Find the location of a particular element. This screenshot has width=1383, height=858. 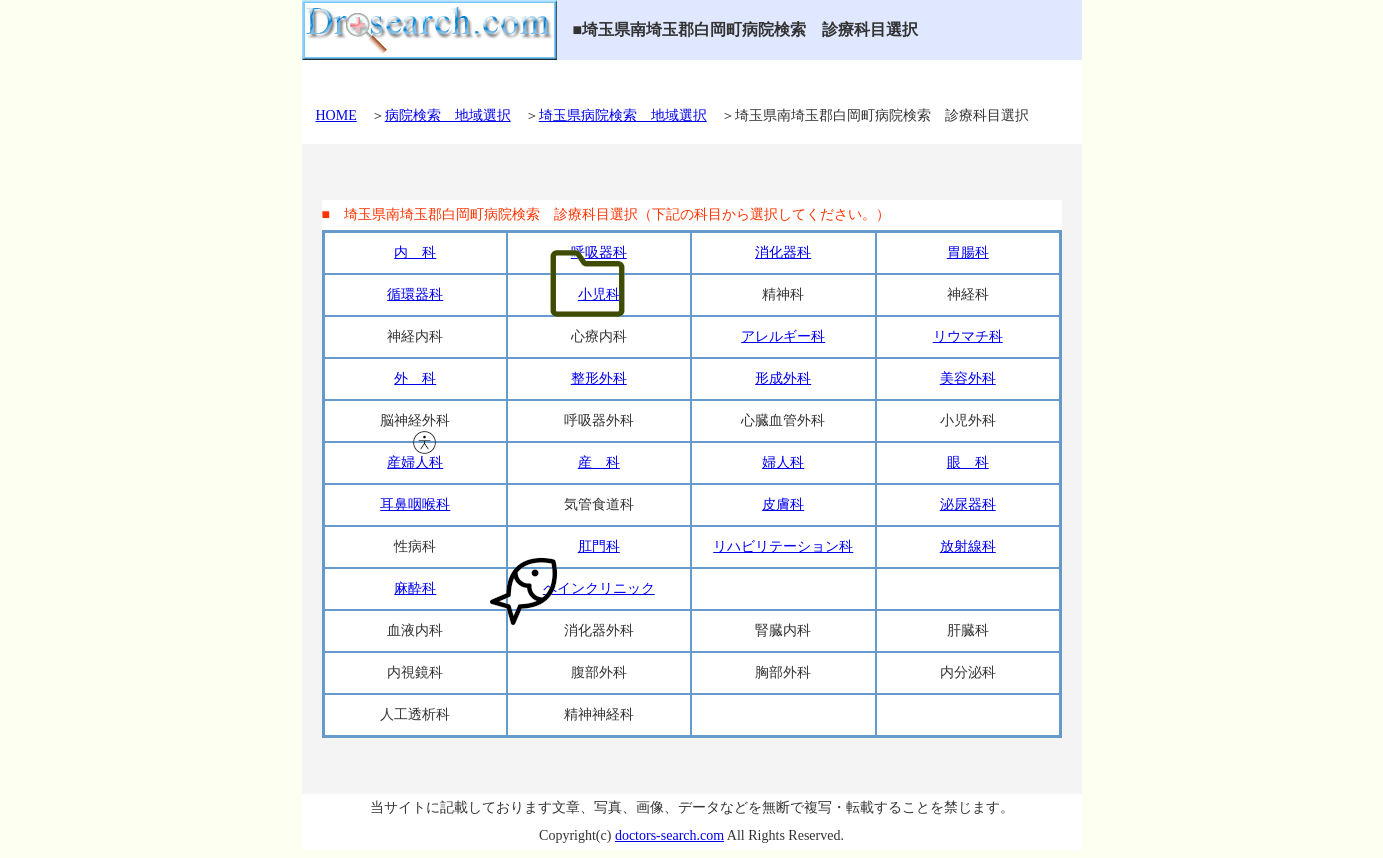

open folder or directory is located at coordinates (587, 283).